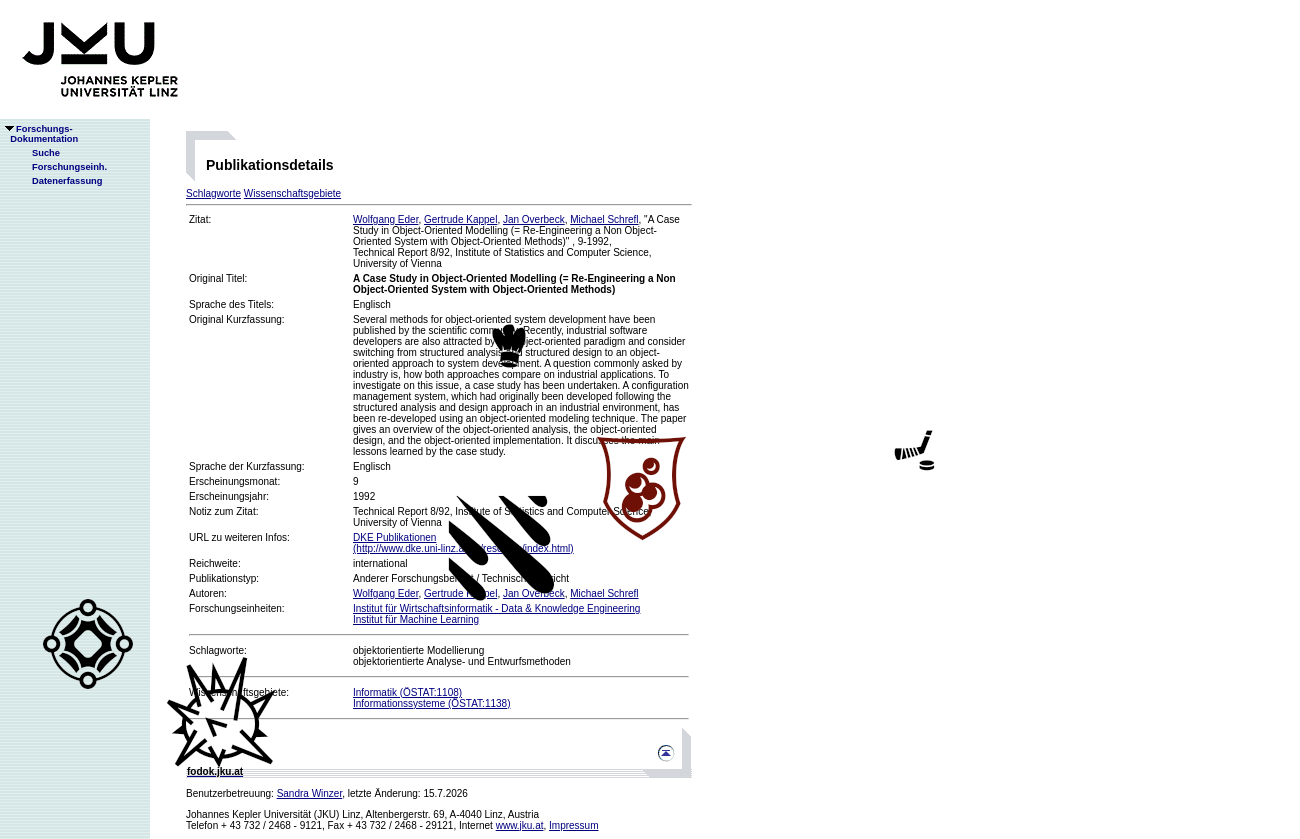 The width and height of the screenshot is (1300, 839). Describe the element at coordinates (88, 644) in the screenshot. I see `network or connection hub icon` at that location.